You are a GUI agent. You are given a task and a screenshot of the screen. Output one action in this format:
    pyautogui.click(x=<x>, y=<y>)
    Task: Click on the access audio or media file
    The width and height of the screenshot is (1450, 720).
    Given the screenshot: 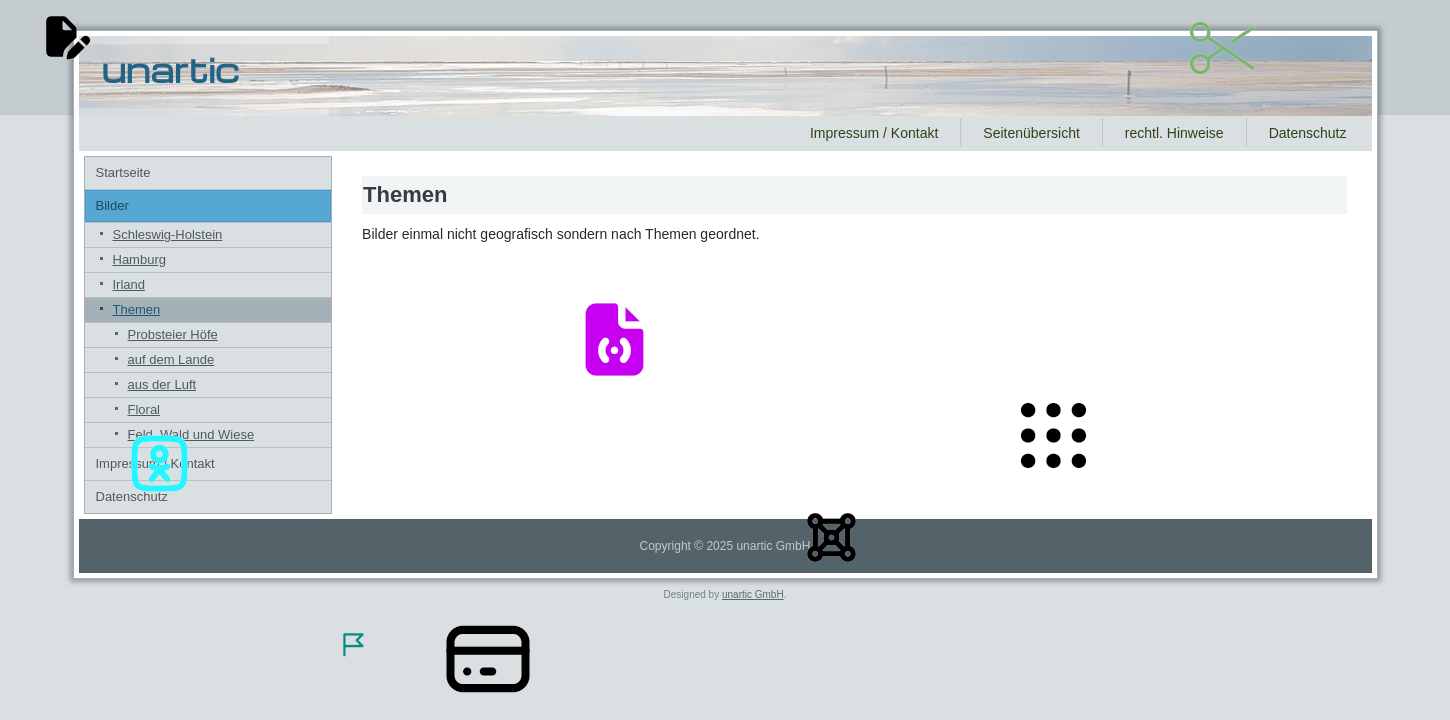 What is the action you would take?
    pyautogui.click(x=614, y=339)
    